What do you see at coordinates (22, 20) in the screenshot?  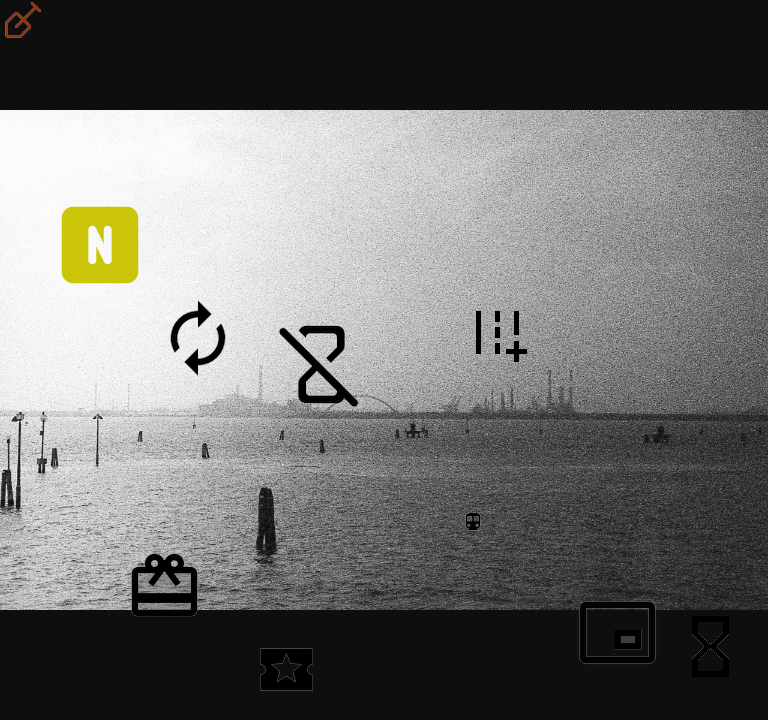 I see `access gardening or landscaping tools` at bounding box center [22, 20].